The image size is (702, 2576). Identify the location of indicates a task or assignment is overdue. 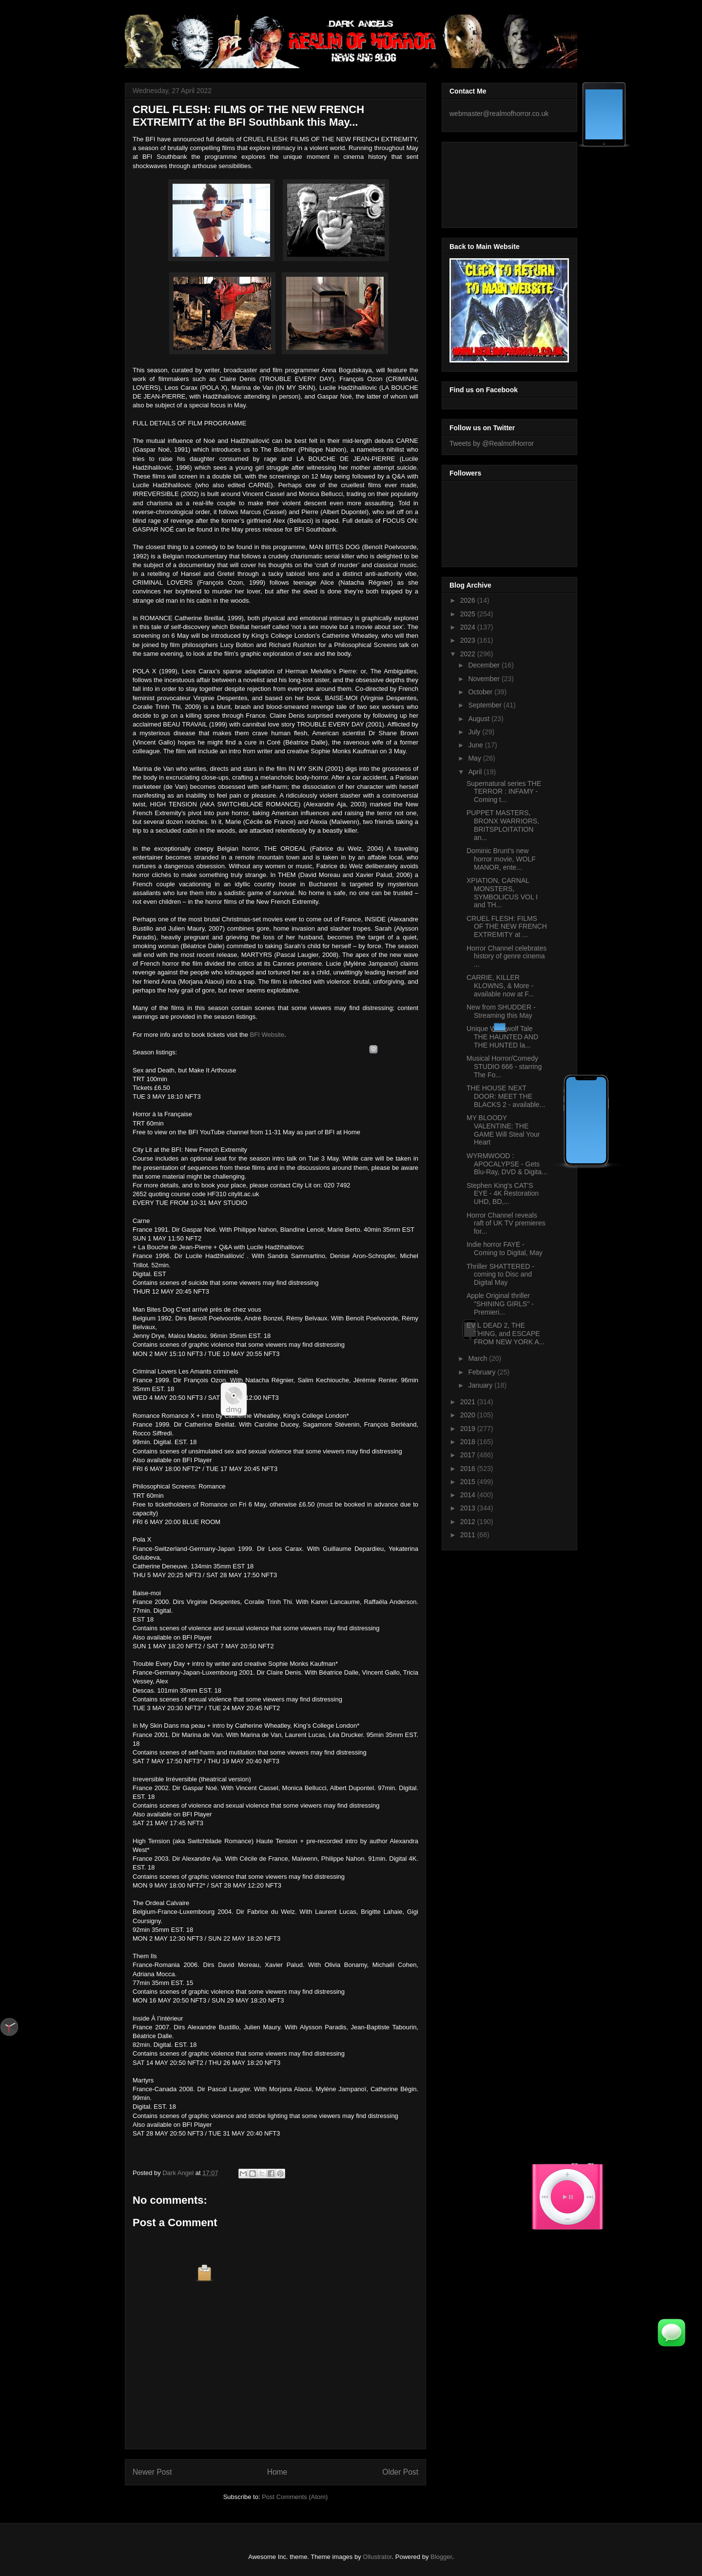
(204, 2273).